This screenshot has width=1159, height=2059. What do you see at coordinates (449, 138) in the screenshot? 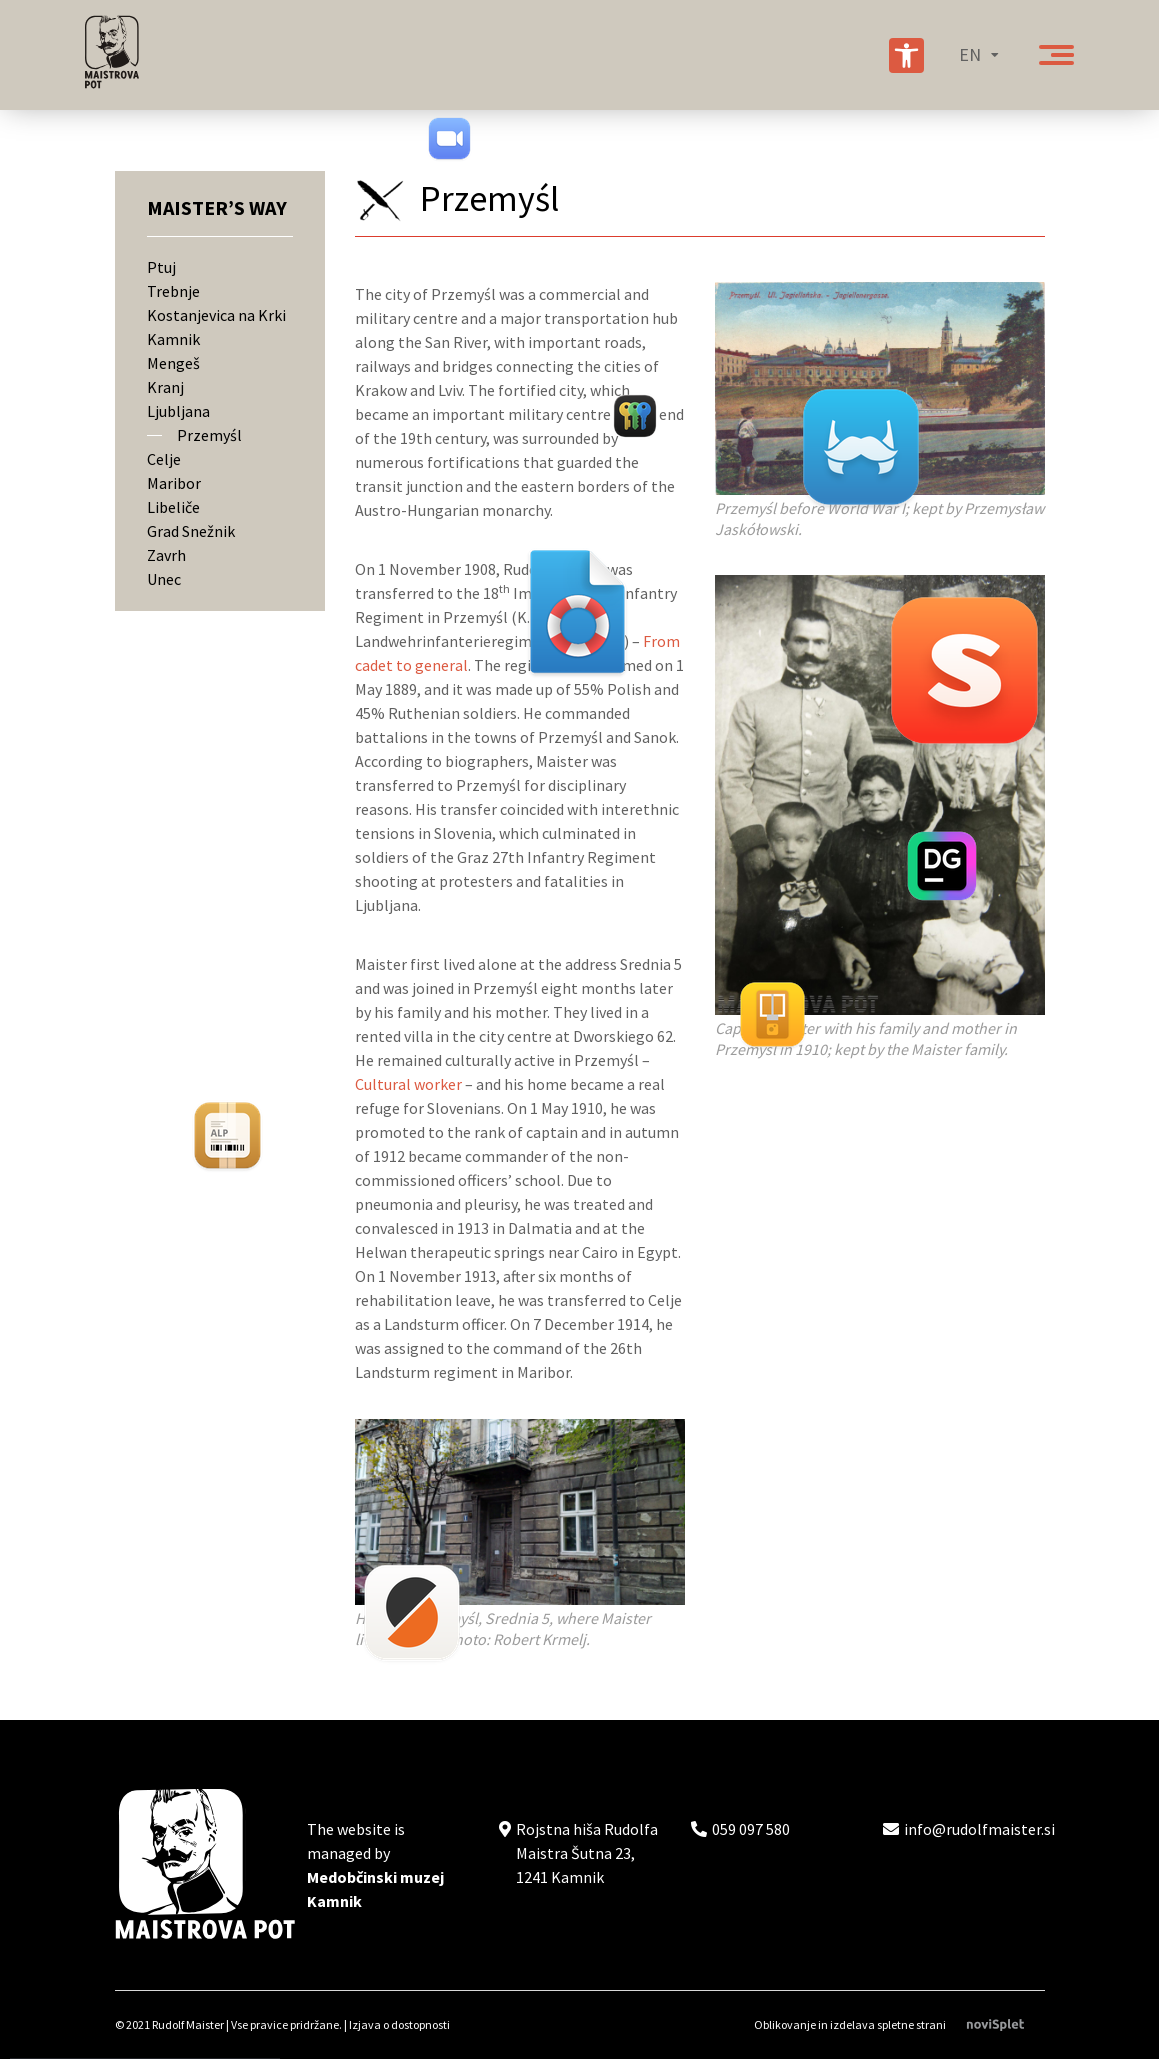
I see `open zoom video conferencing app` at bounding box center [449, 138].